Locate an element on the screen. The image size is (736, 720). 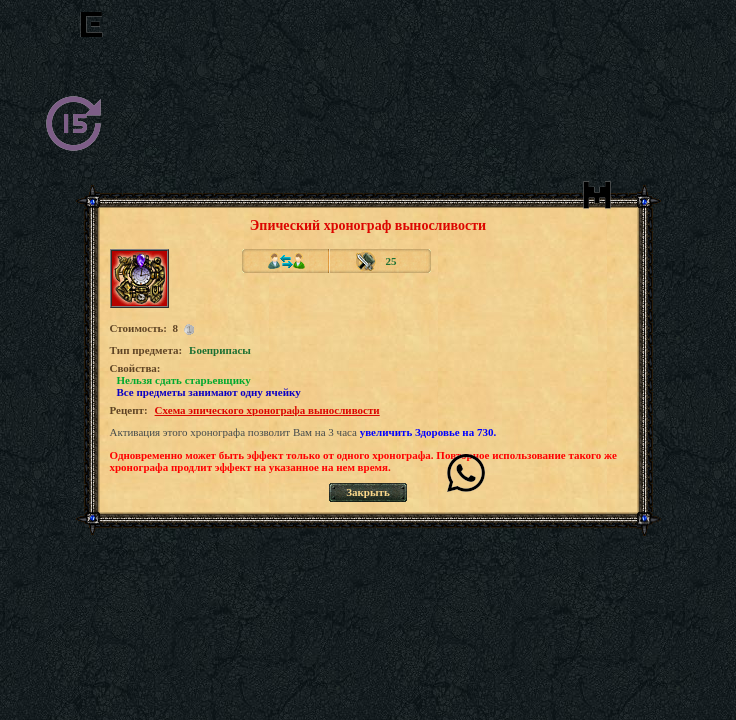
open whatsapp messaging app is located at coordinates (466, 473).